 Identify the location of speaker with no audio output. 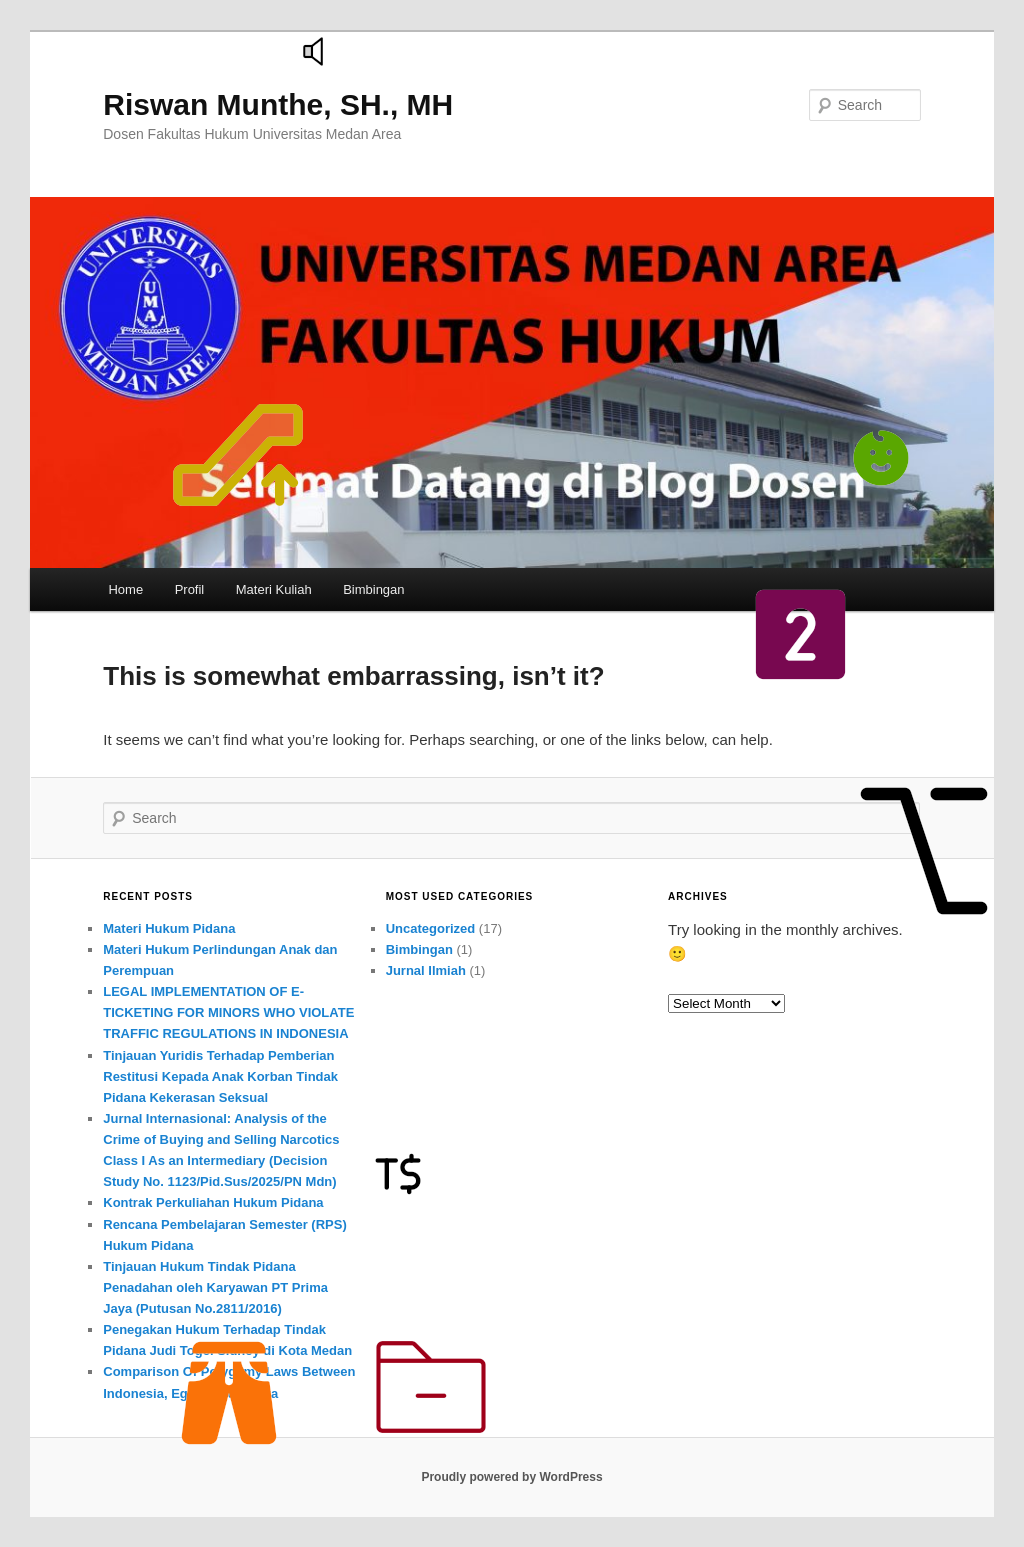
(318, 51).